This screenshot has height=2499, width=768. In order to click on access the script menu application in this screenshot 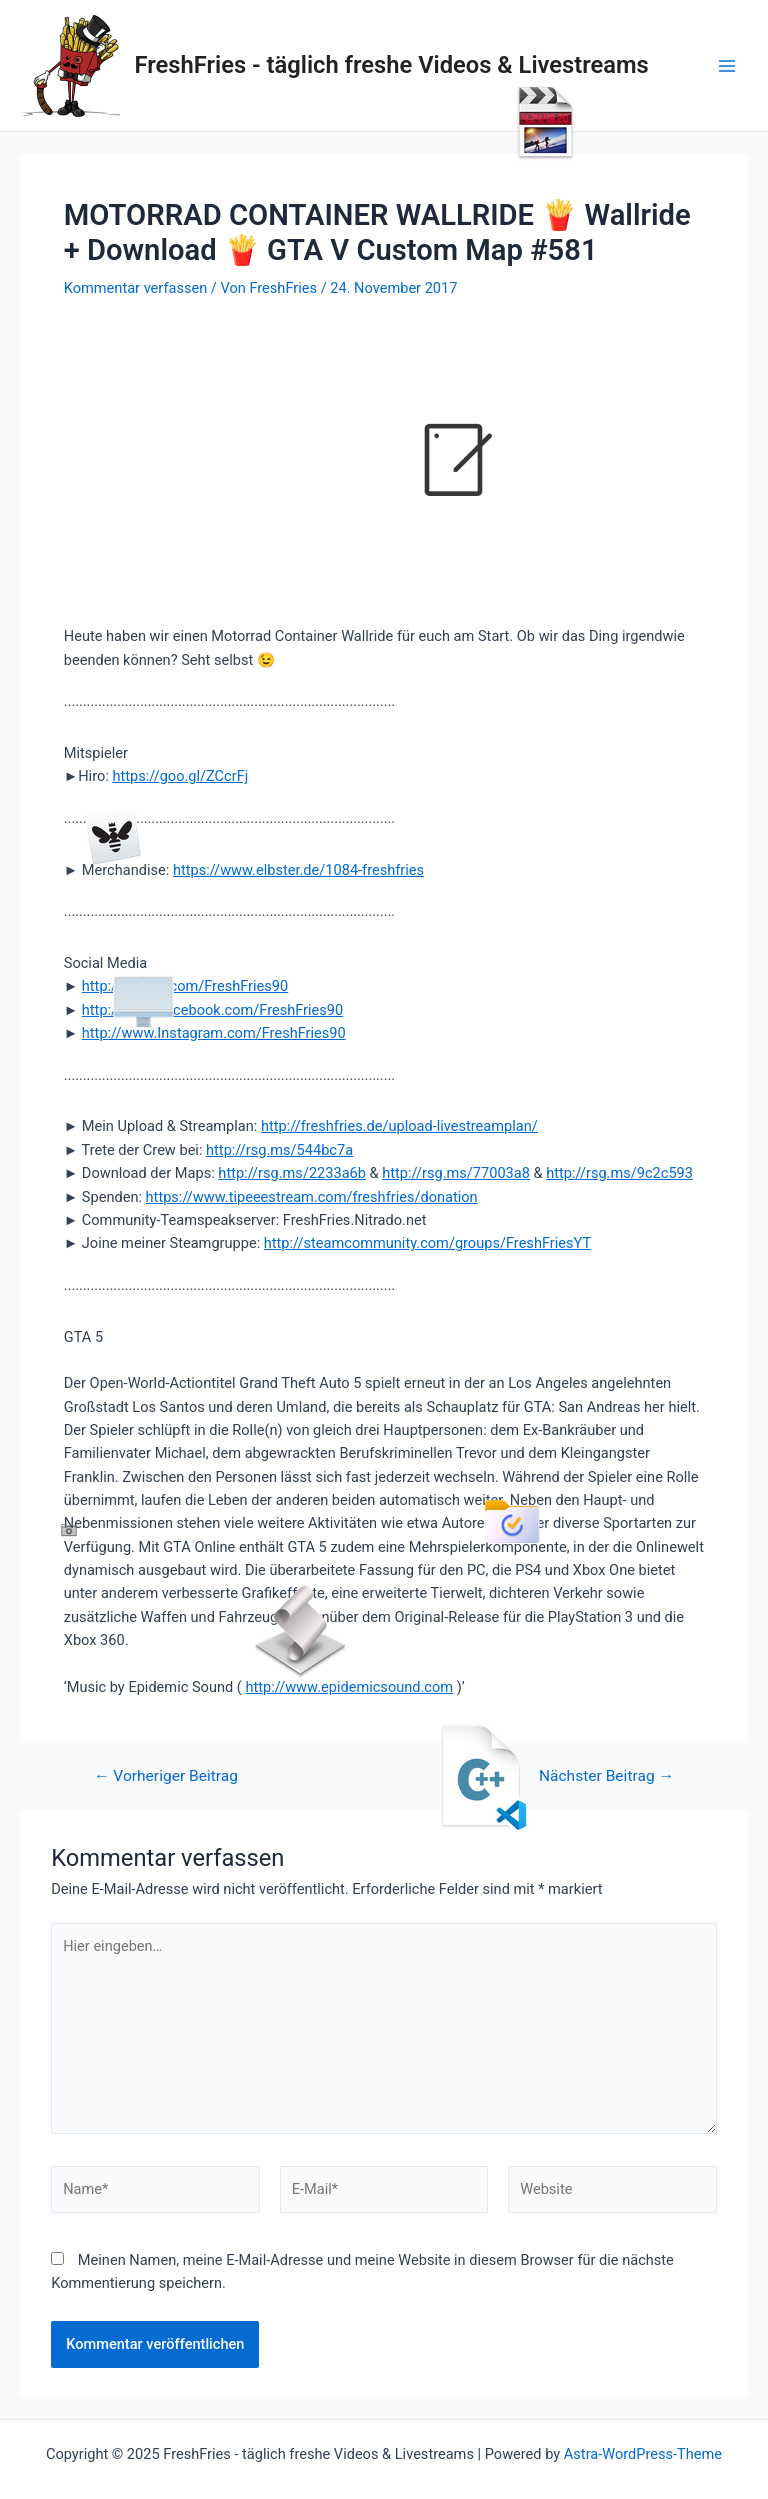, I will do `click(300, 1630)`.